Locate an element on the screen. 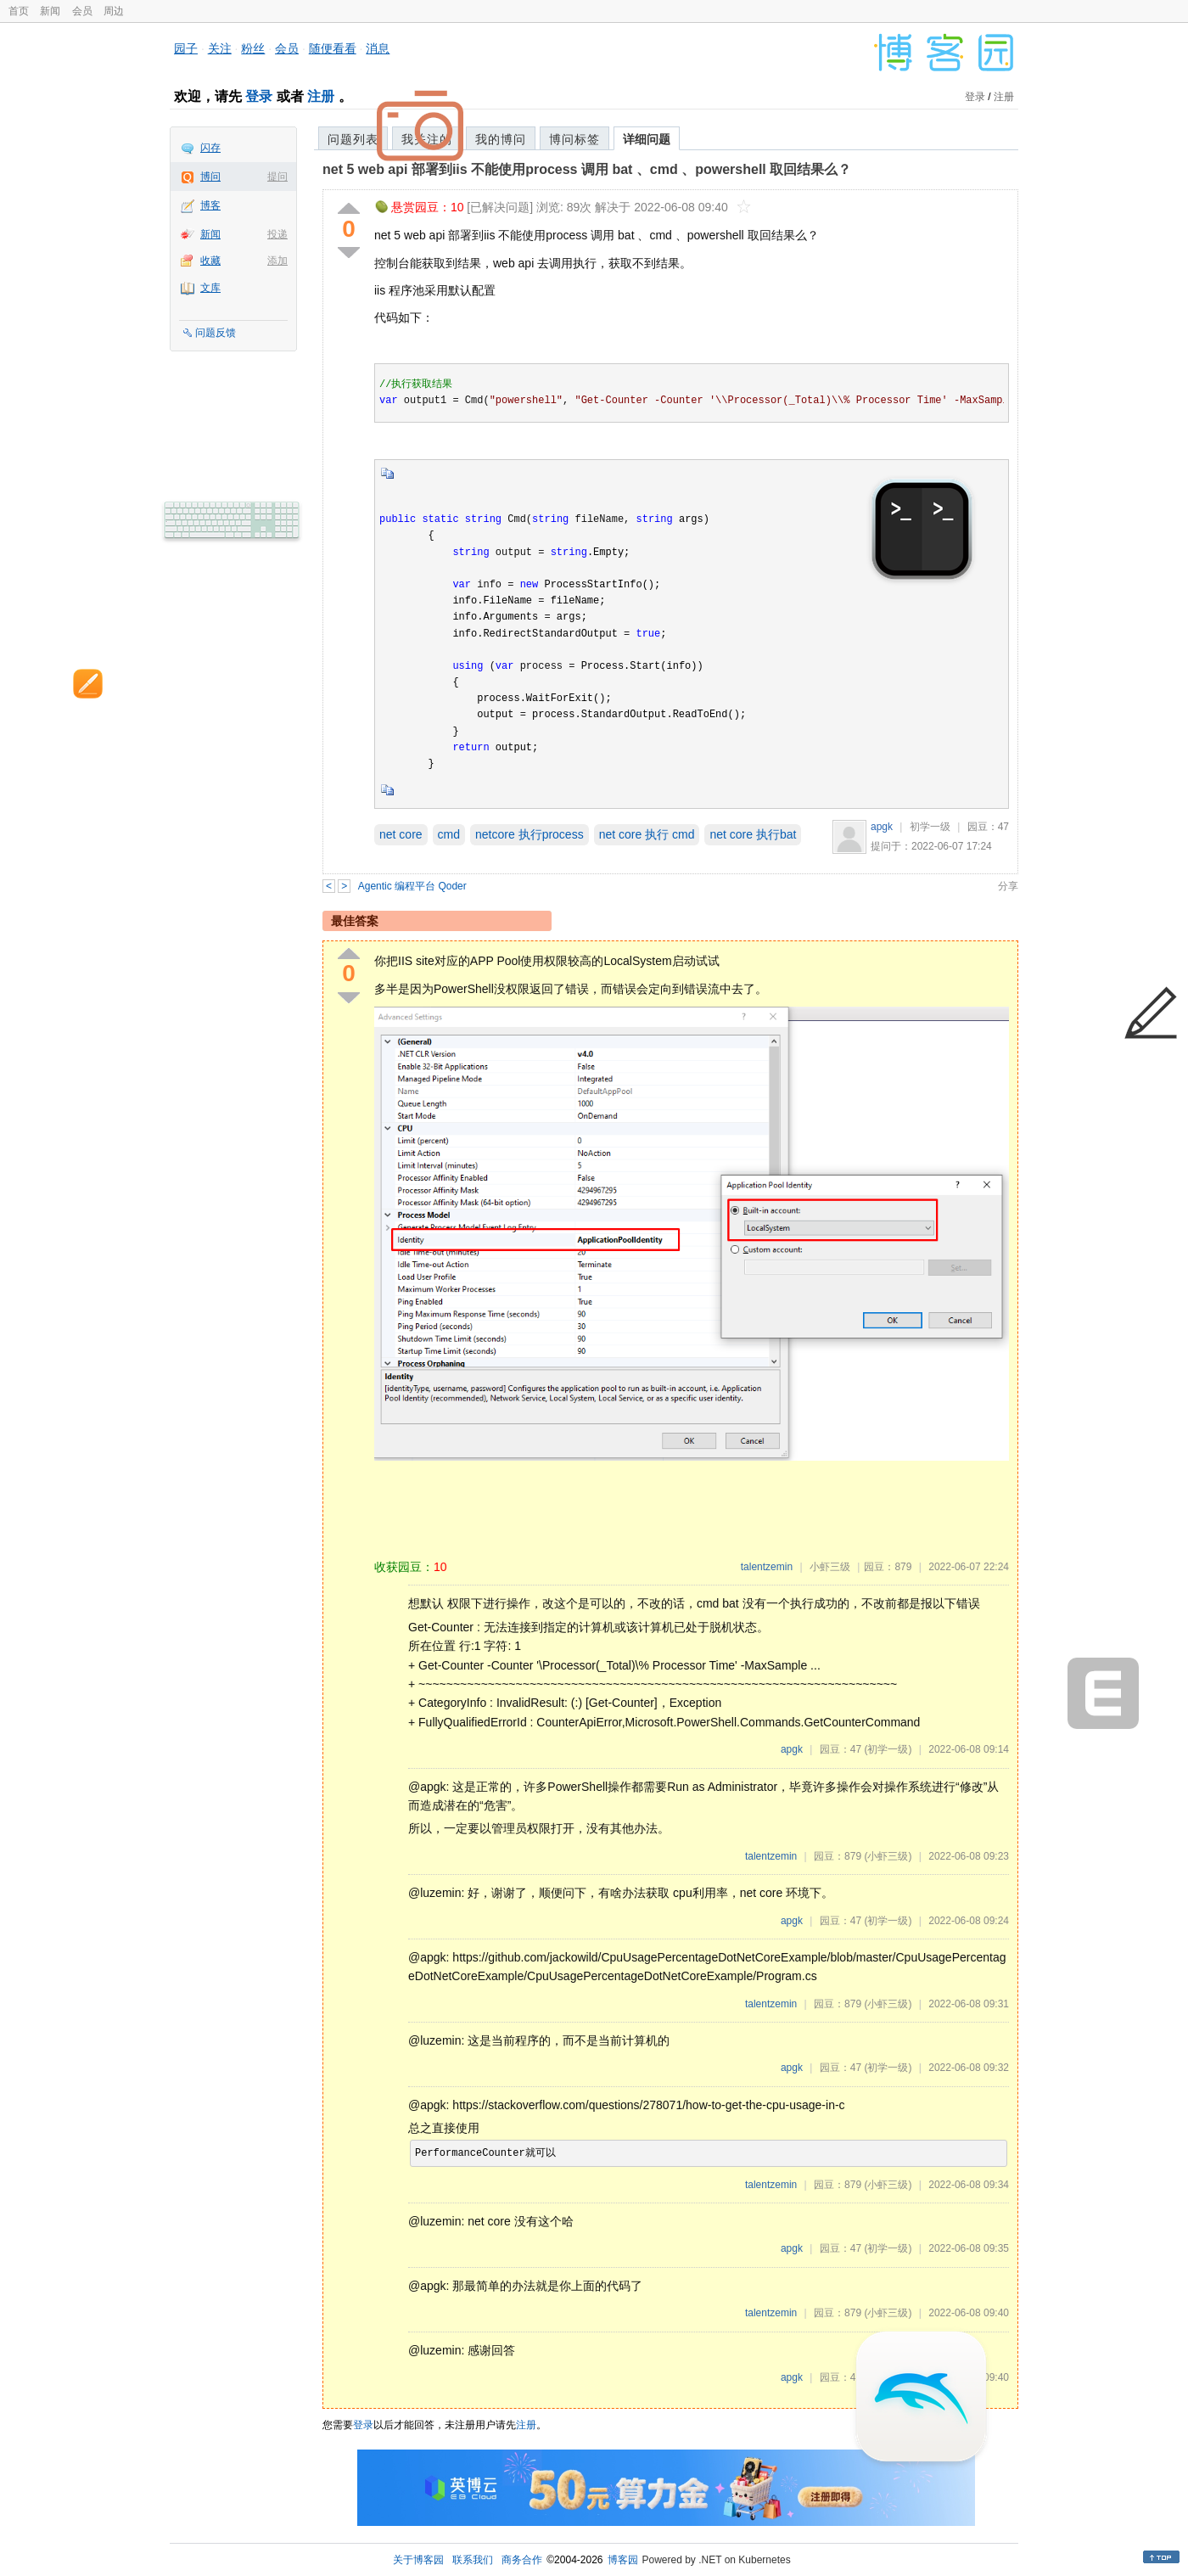  open dolphin emulator app is located at coordinates (921, 2396).